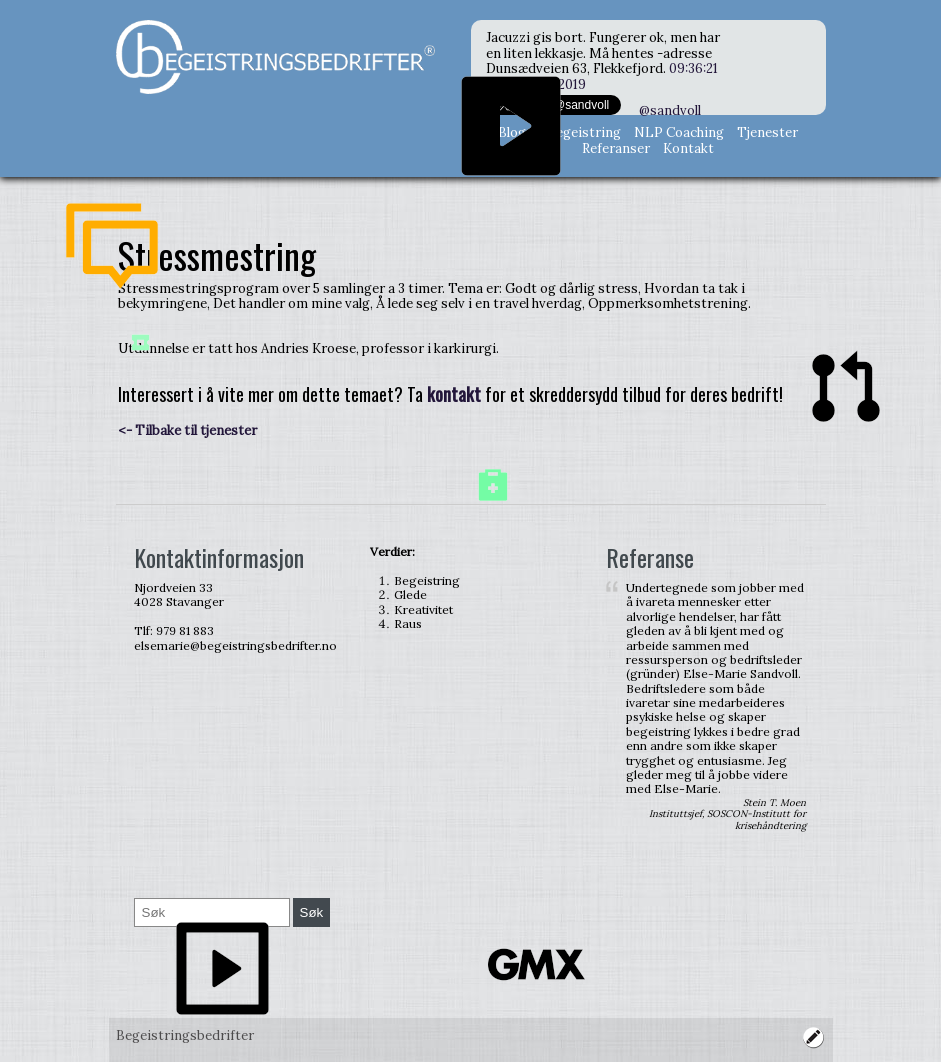 This screenshot has width=941, height=1062. What do you see at coordinates (222, 968) in the screenshot?
I see `play video content` at bounding box center [222, 968].